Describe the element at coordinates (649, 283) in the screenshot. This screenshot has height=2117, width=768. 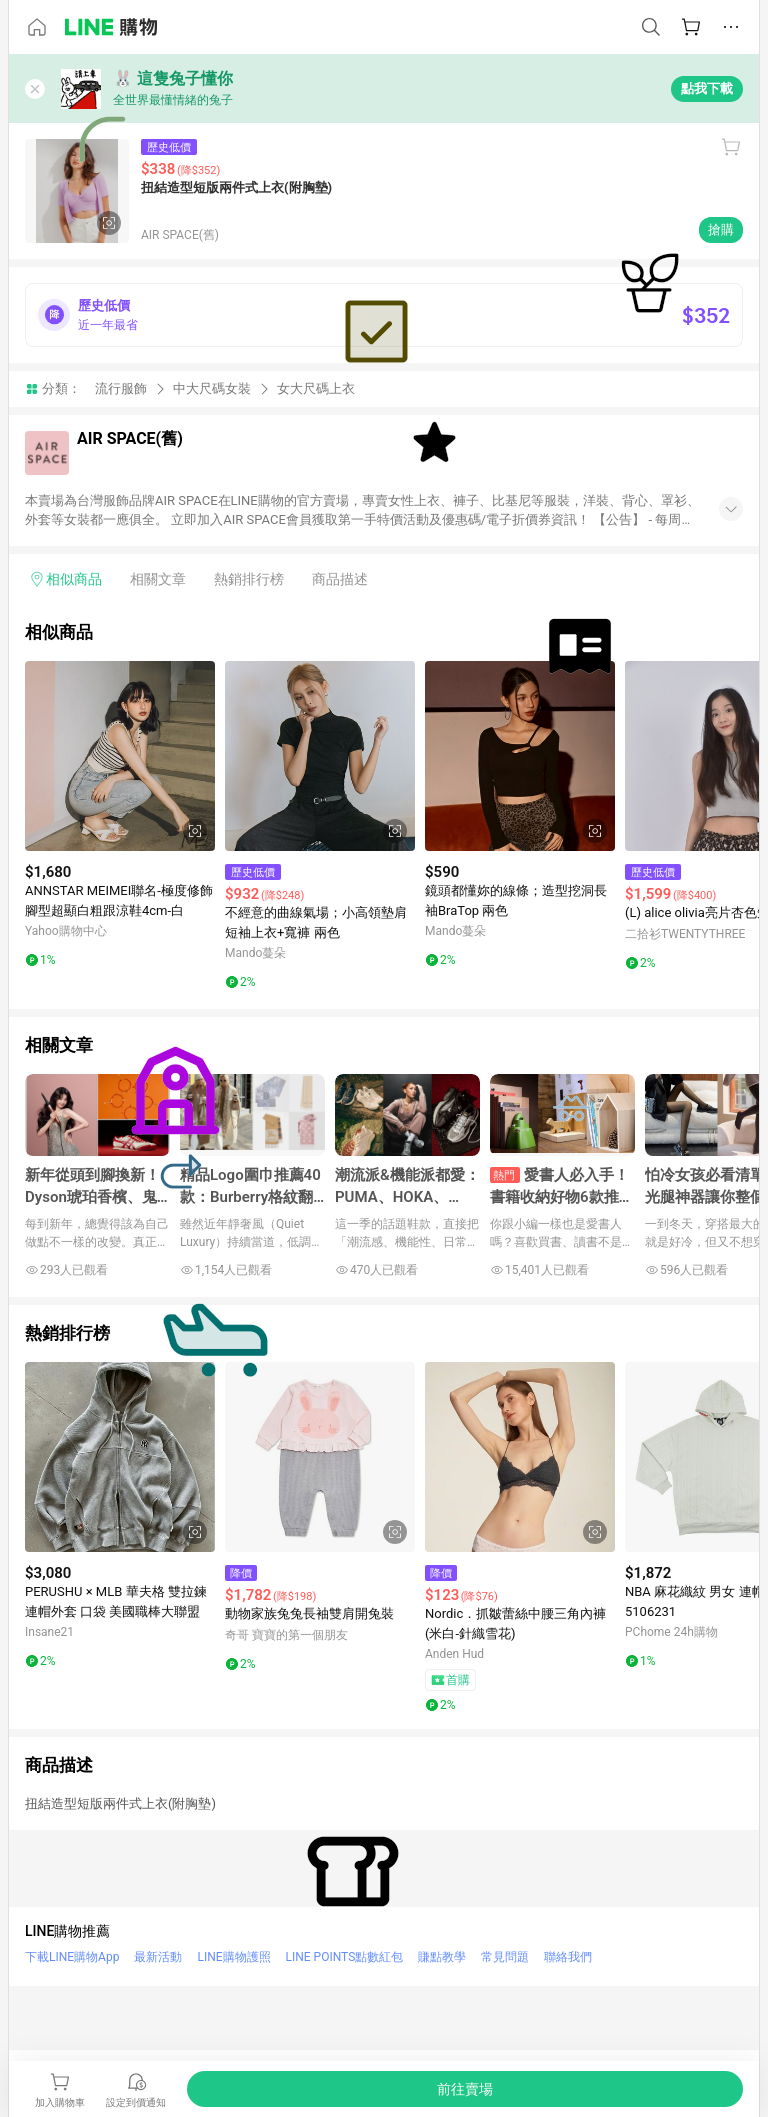
I see `view or manage your garden plants` at that location.